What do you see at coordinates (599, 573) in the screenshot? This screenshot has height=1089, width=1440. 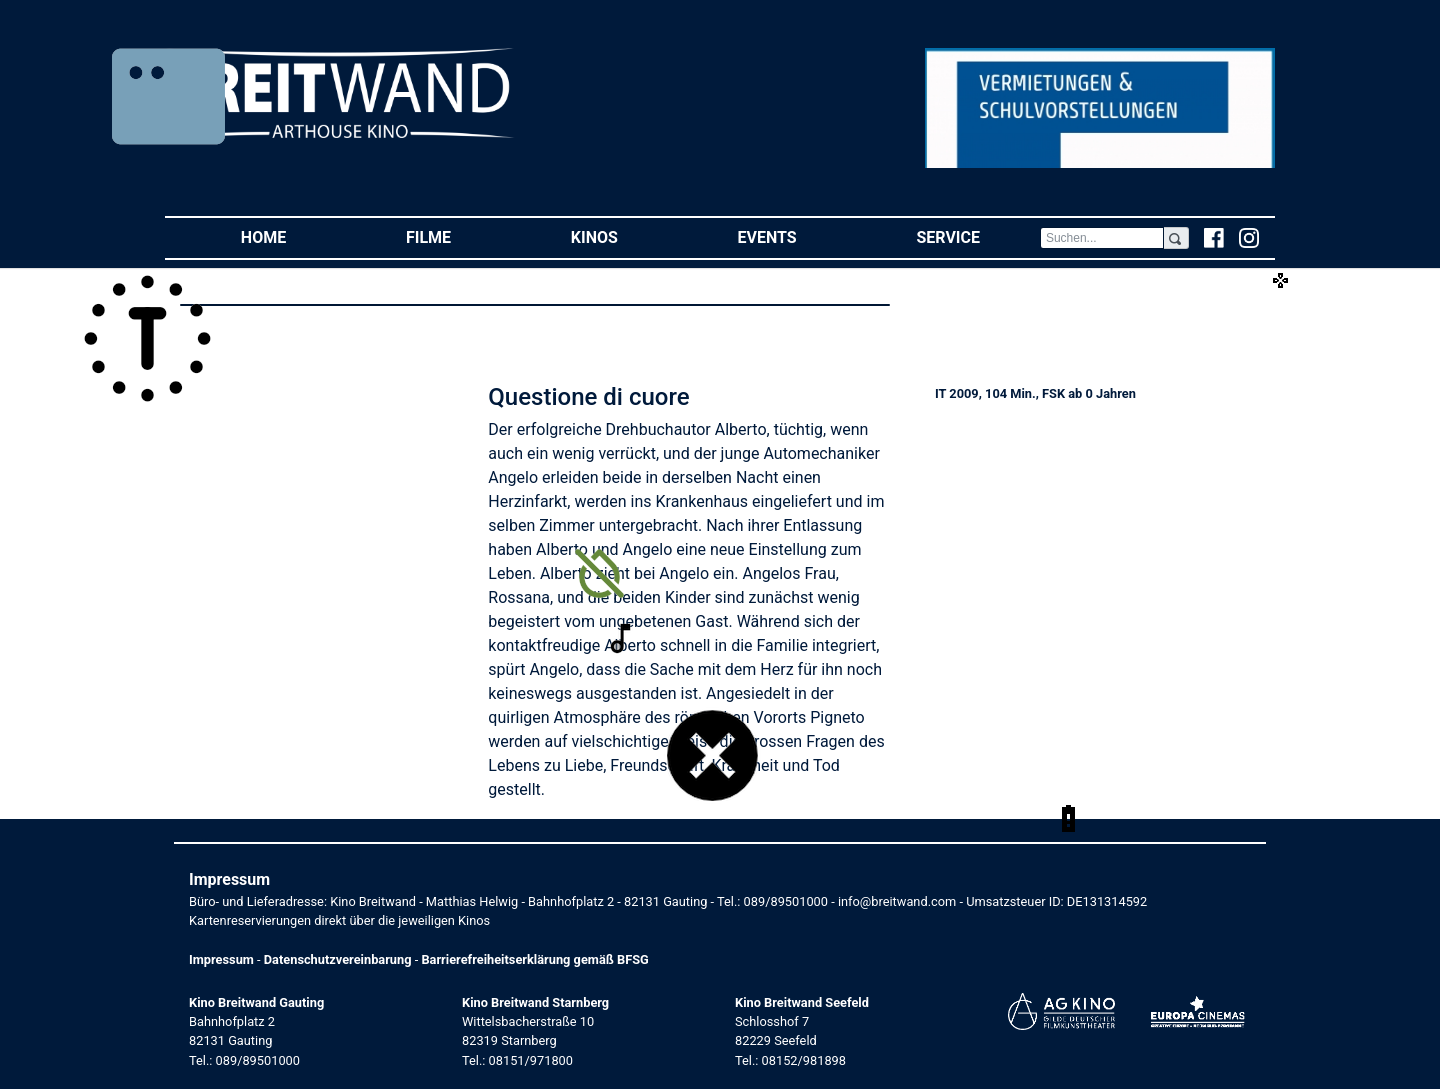 I see `disable water or liquid-related features` at bounding box center [599, 573].